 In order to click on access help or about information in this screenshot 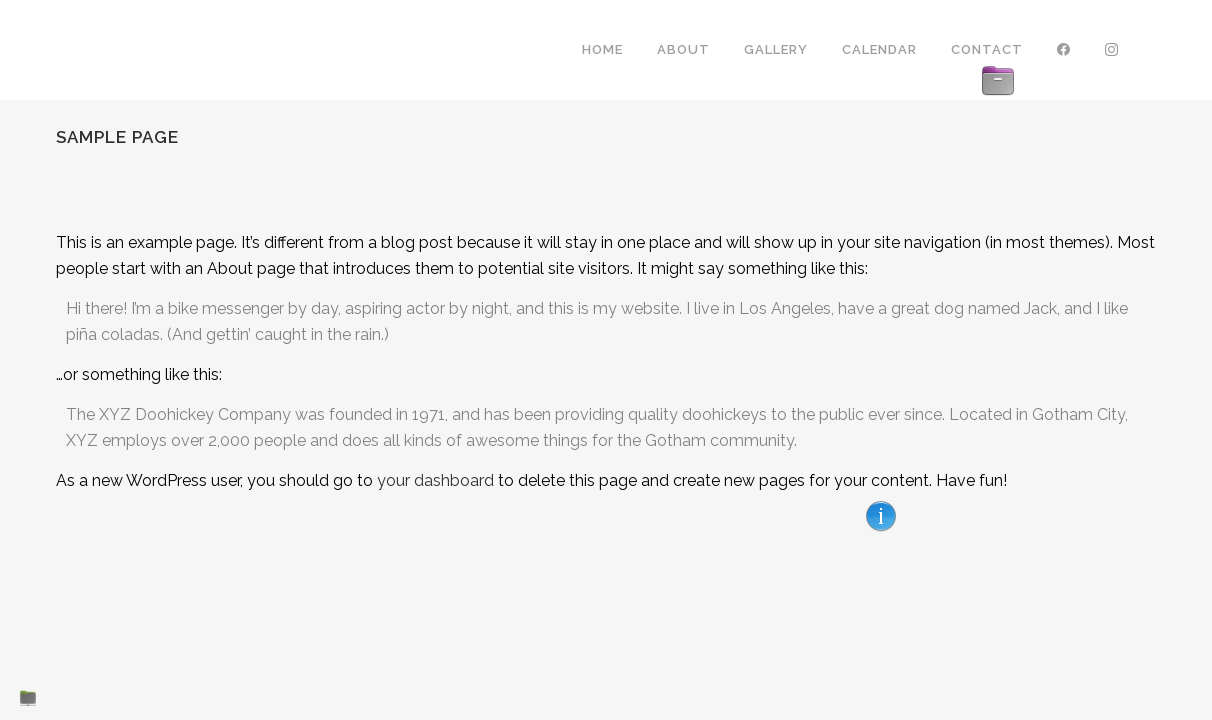, I will do `click(881, 516)`.